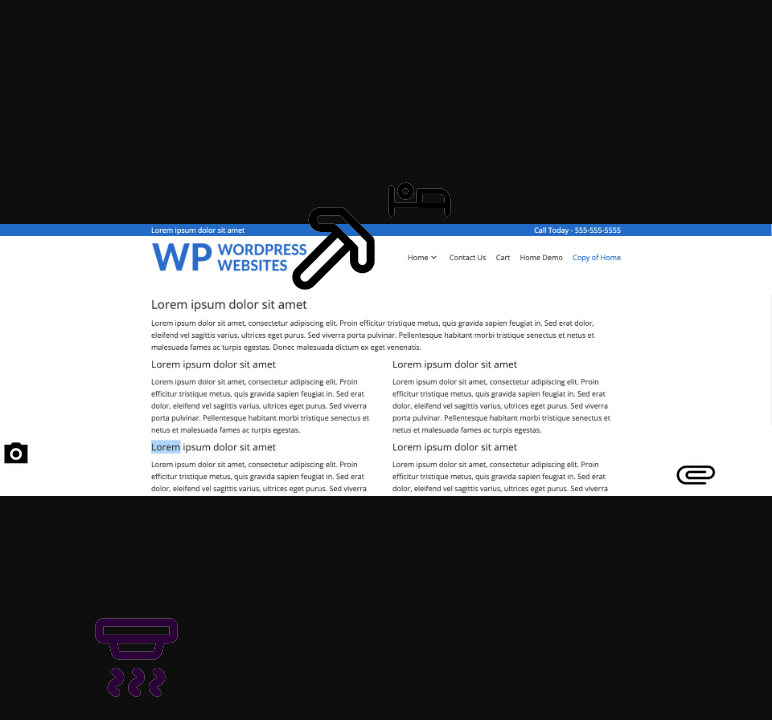 This screenshot has height=720, width=772. Describe the element at coordinates (695, 475) in the screenshot. I see `attach a file to your message` at that location.